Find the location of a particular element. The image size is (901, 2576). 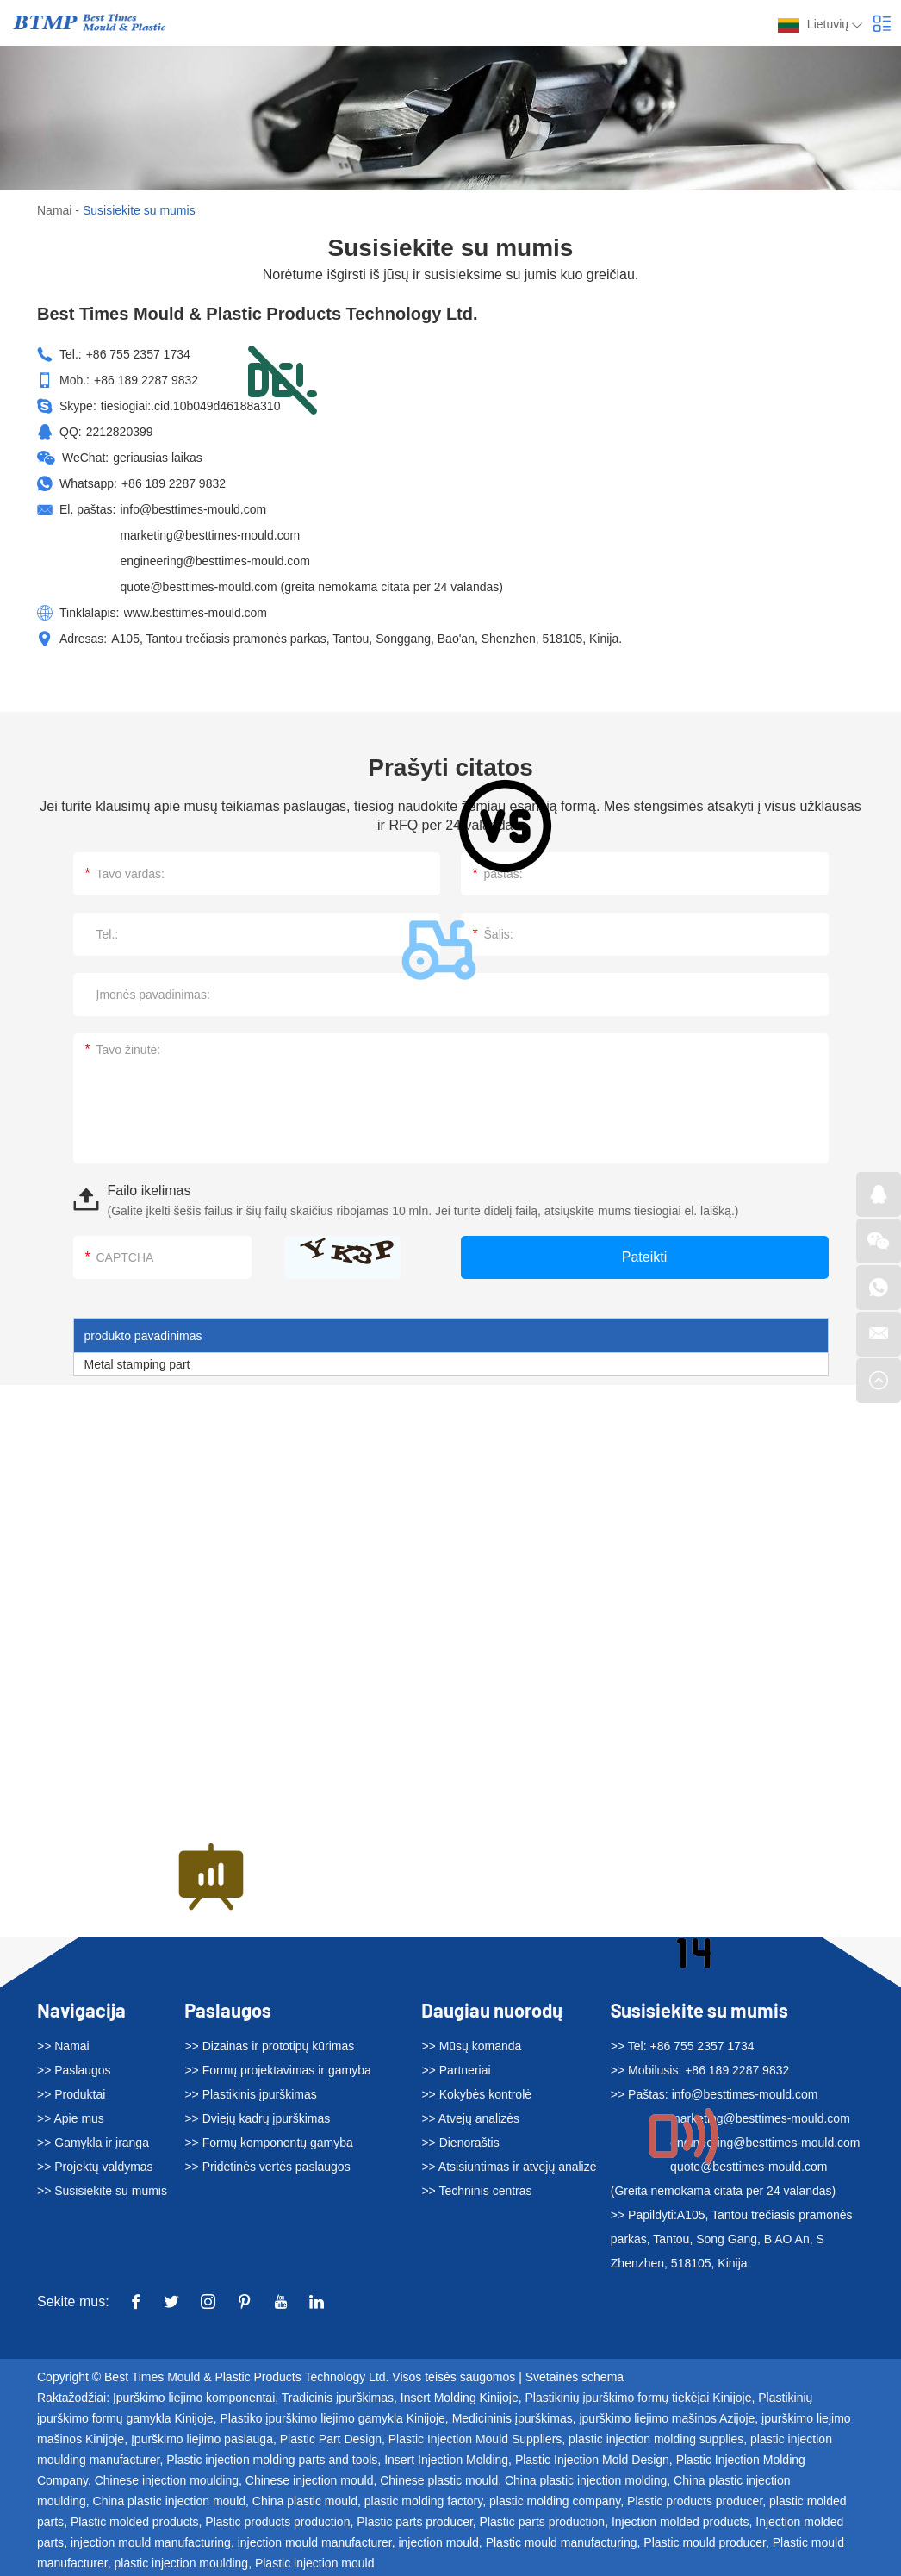

tap to pay with your phone is located at coordinates (683, 2136).